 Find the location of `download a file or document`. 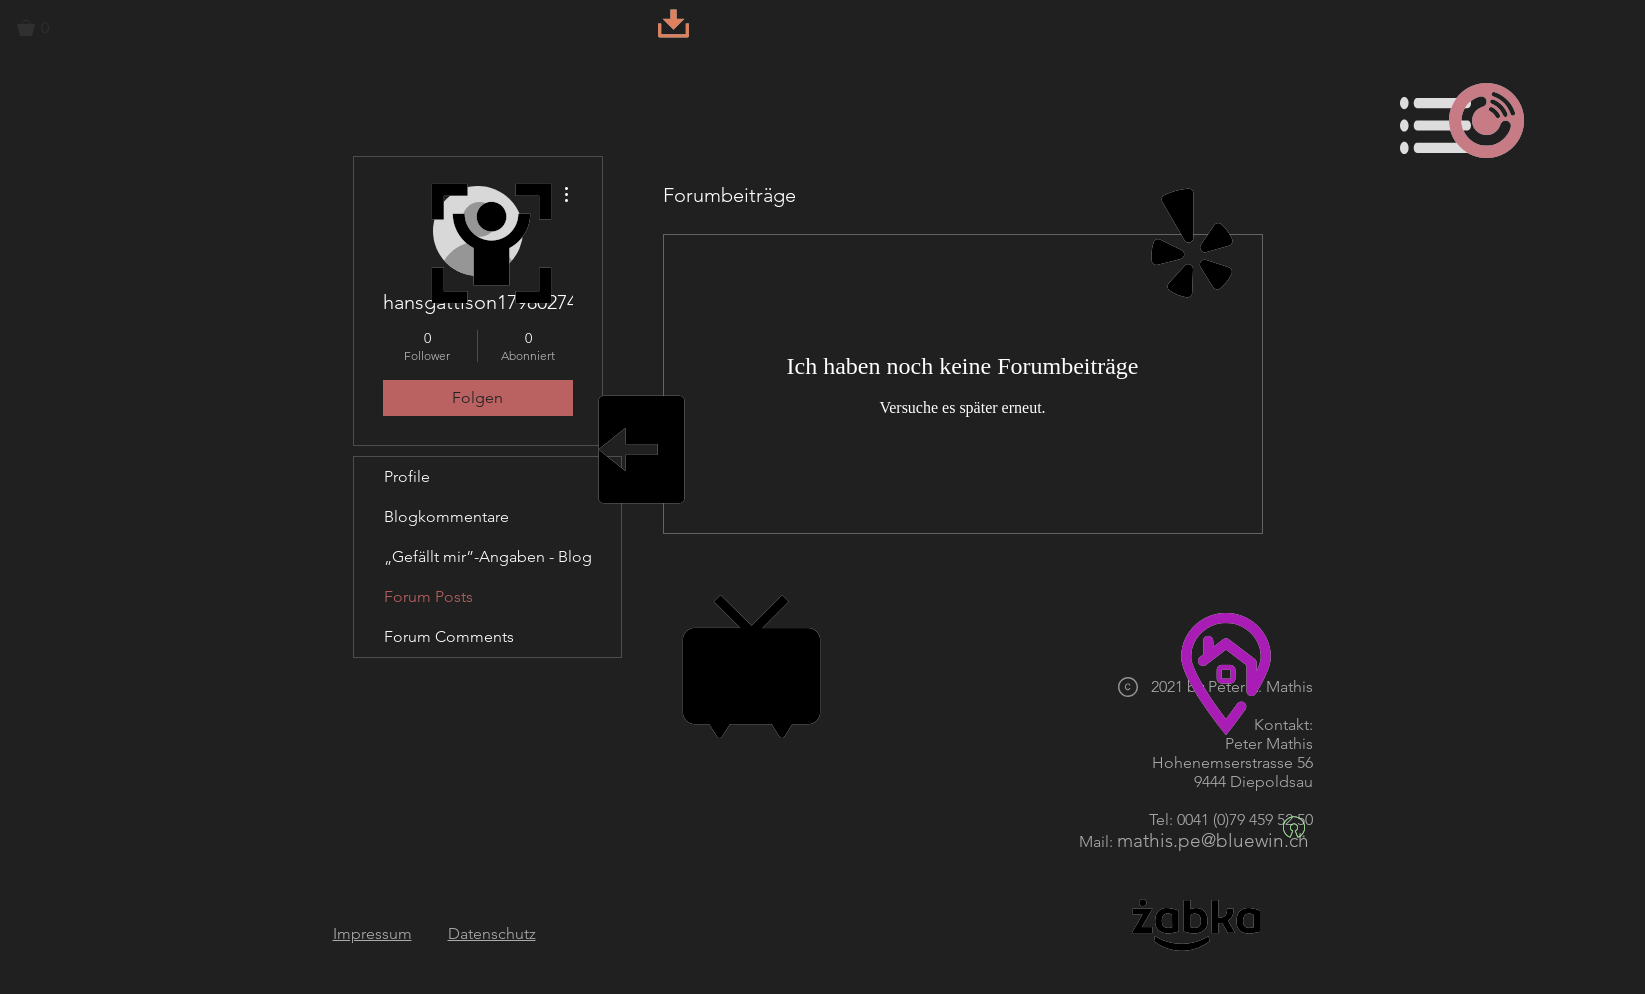

download a file or document is located at coordinates (673, 23).